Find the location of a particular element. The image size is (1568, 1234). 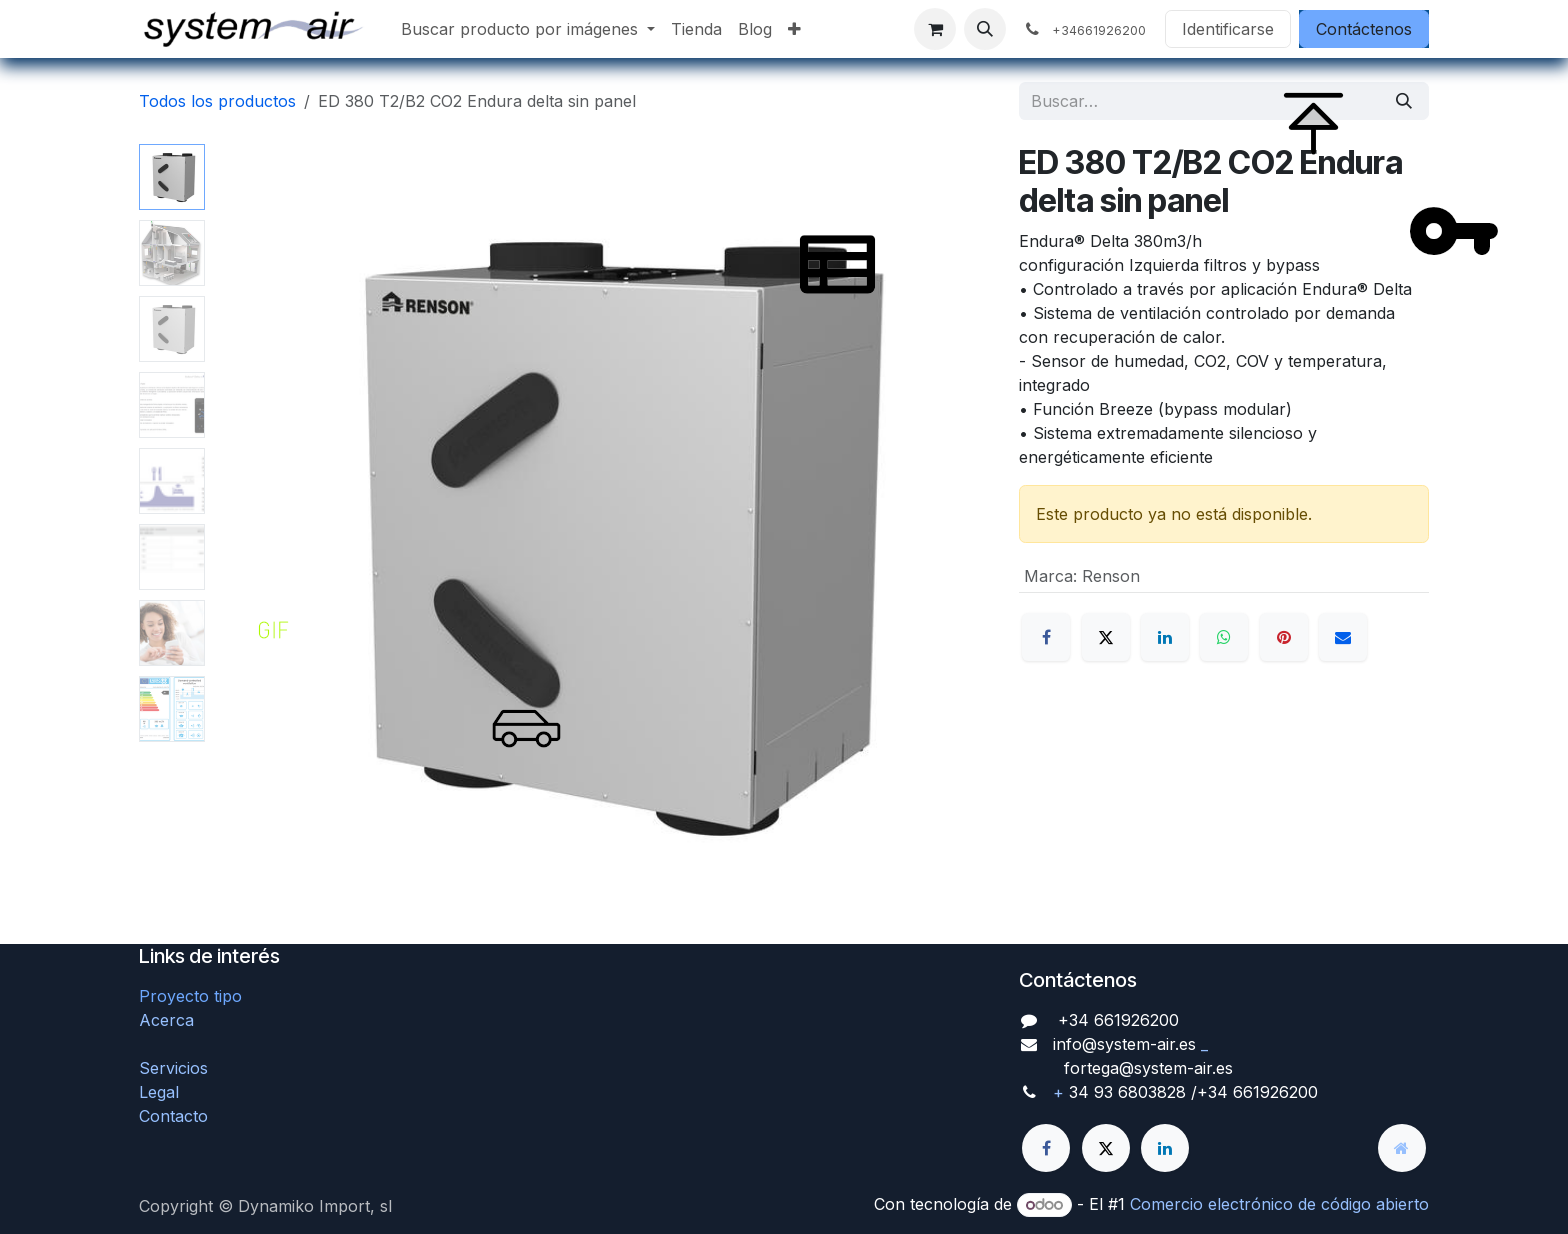

view data in table format is located at coordinates (837, 264).